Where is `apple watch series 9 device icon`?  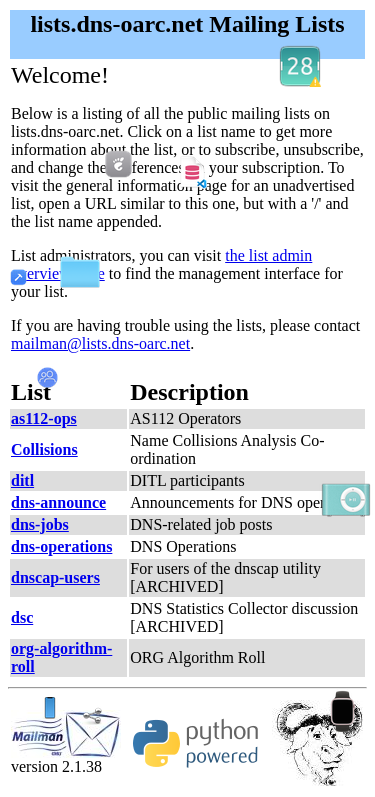 apple watch series 9 device icon is located at coordinates (342, 711).